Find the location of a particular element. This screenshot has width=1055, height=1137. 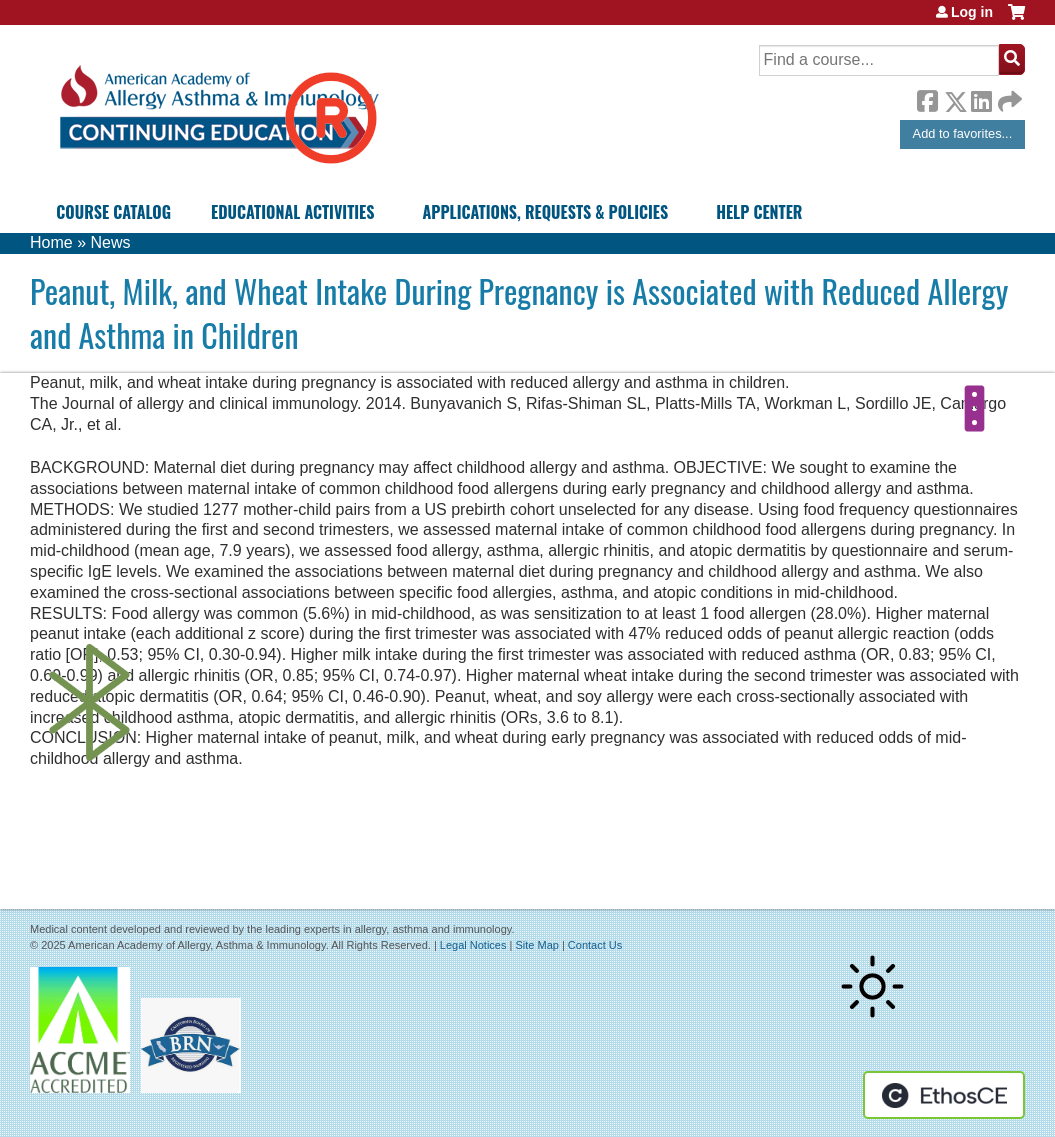

indicates a registered trademark symbol is located at coordinates (331, 118).